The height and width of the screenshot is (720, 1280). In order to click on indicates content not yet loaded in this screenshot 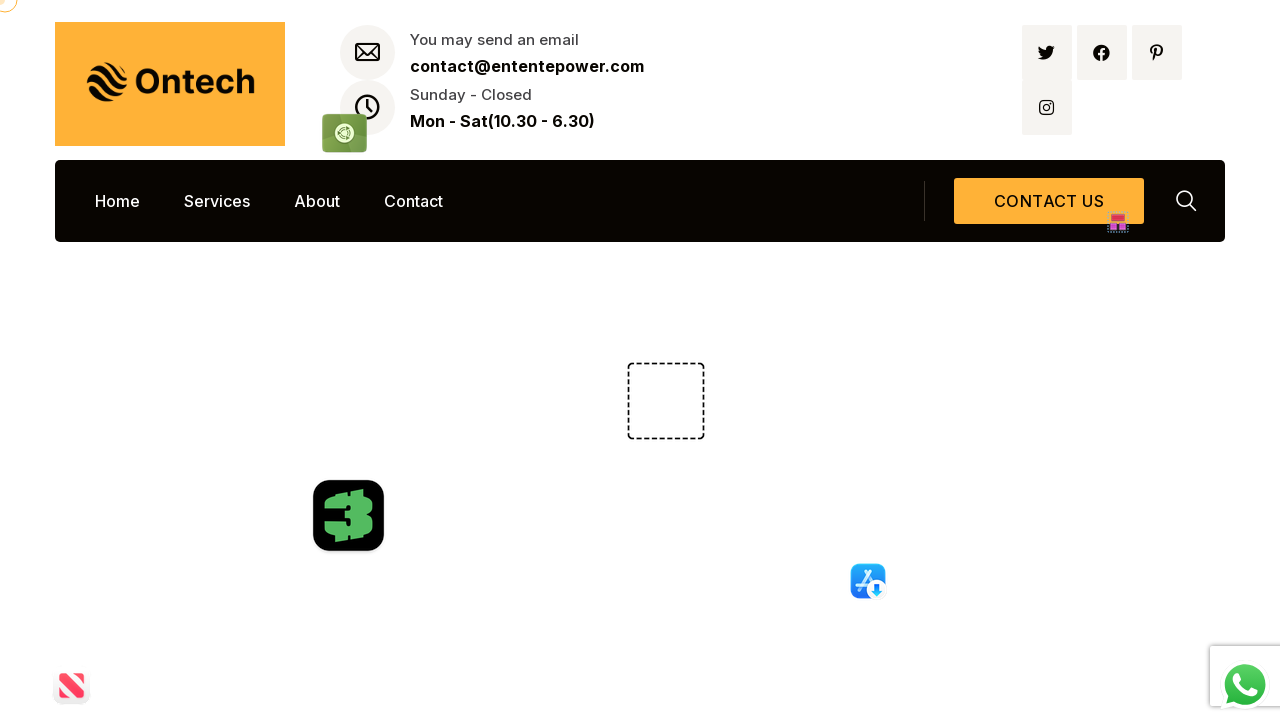, I will do `click(666, 401)`.